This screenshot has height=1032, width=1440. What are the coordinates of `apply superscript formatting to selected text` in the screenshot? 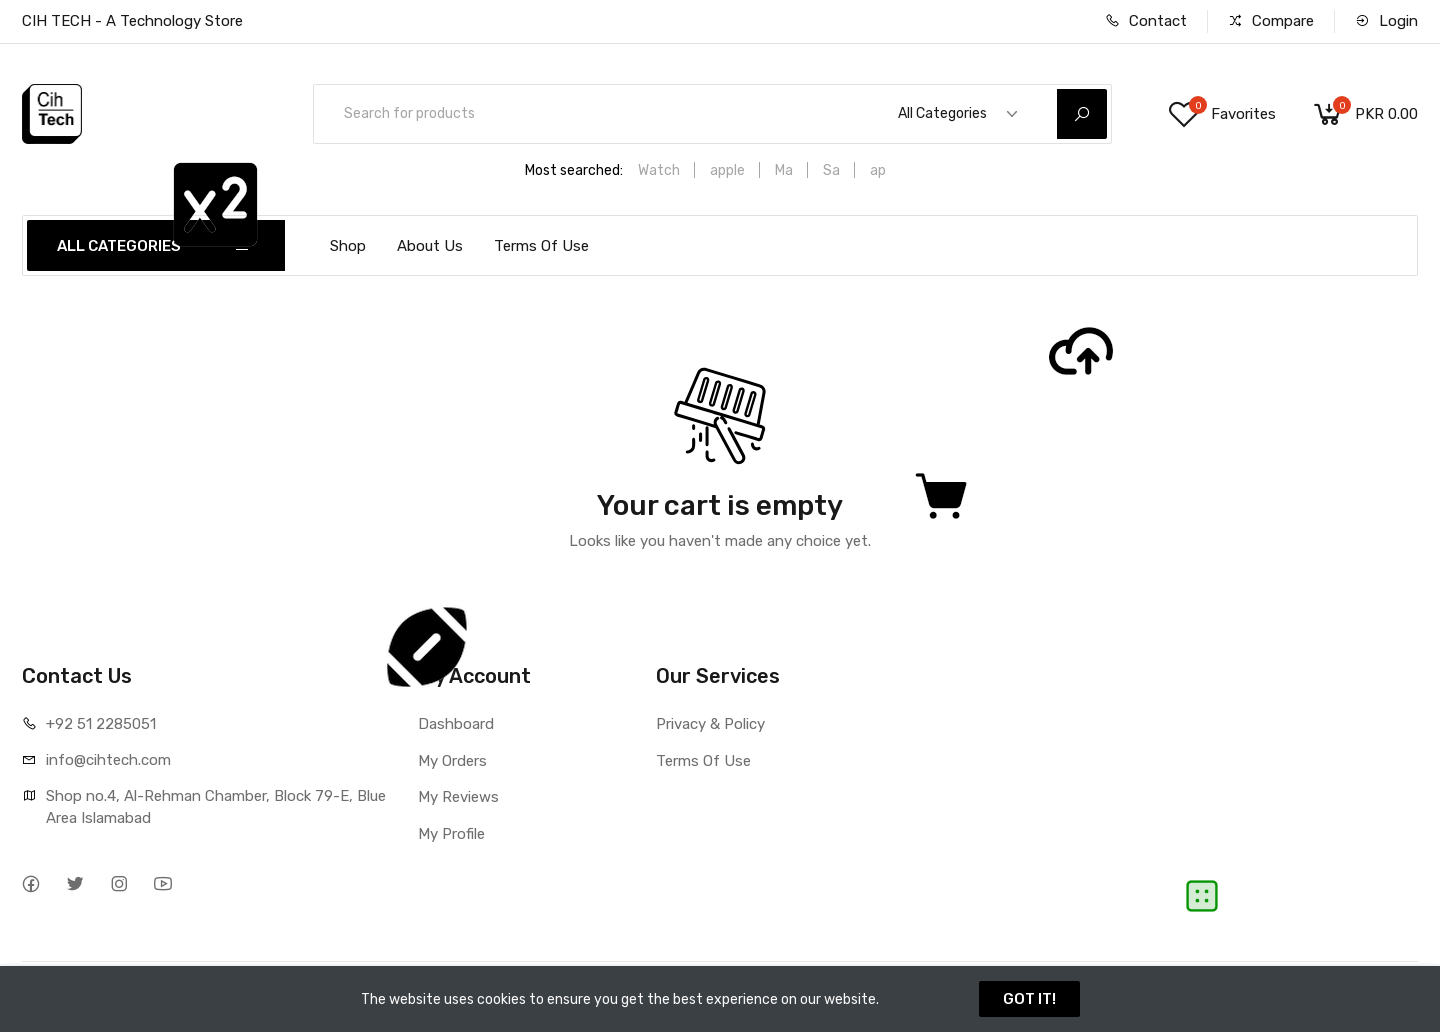 It's located at (215, 204).